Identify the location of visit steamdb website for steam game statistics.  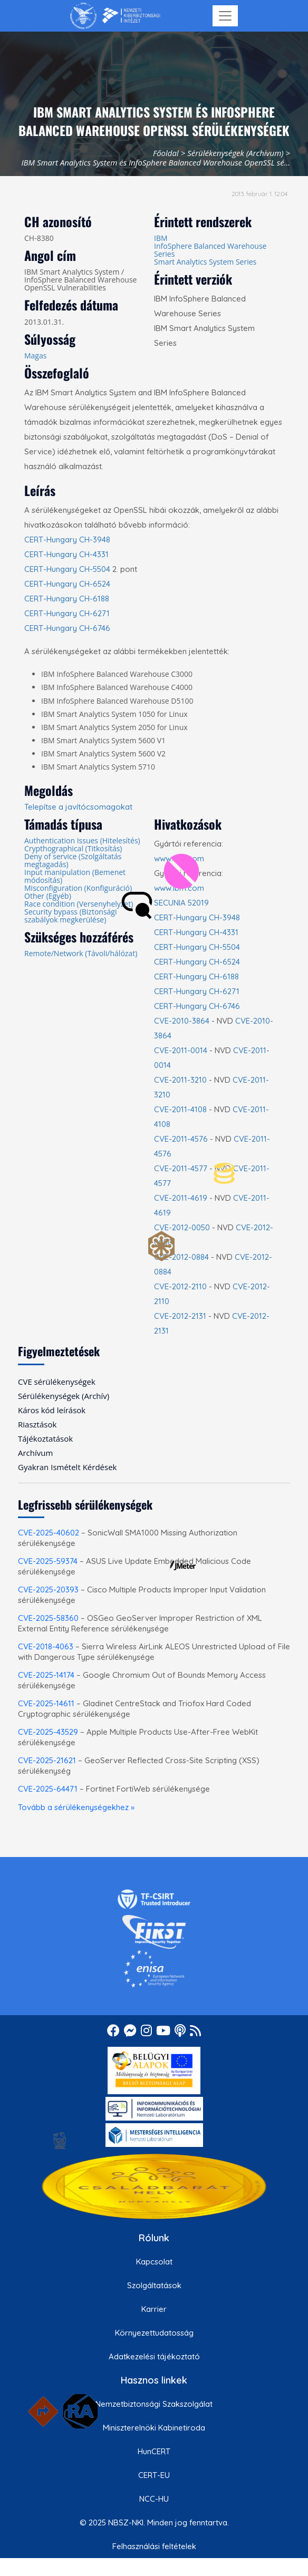
(224, 1173).